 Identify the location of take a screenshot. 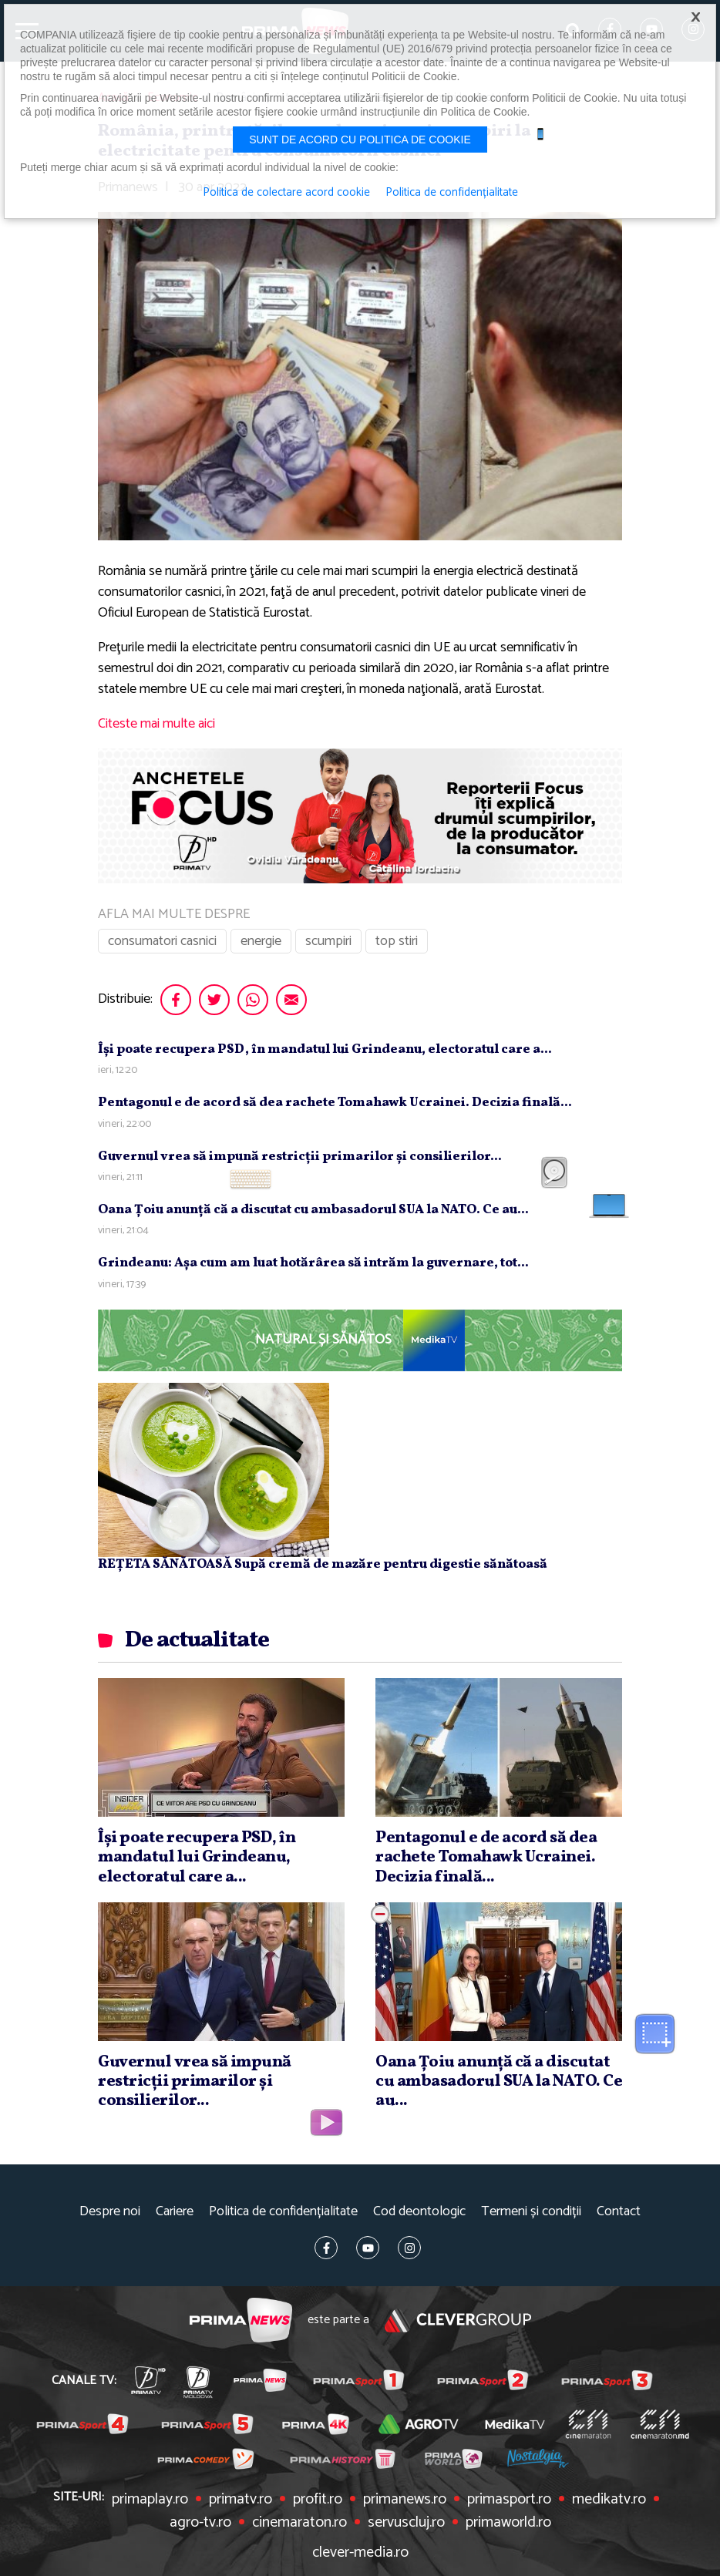
(654, 2033).